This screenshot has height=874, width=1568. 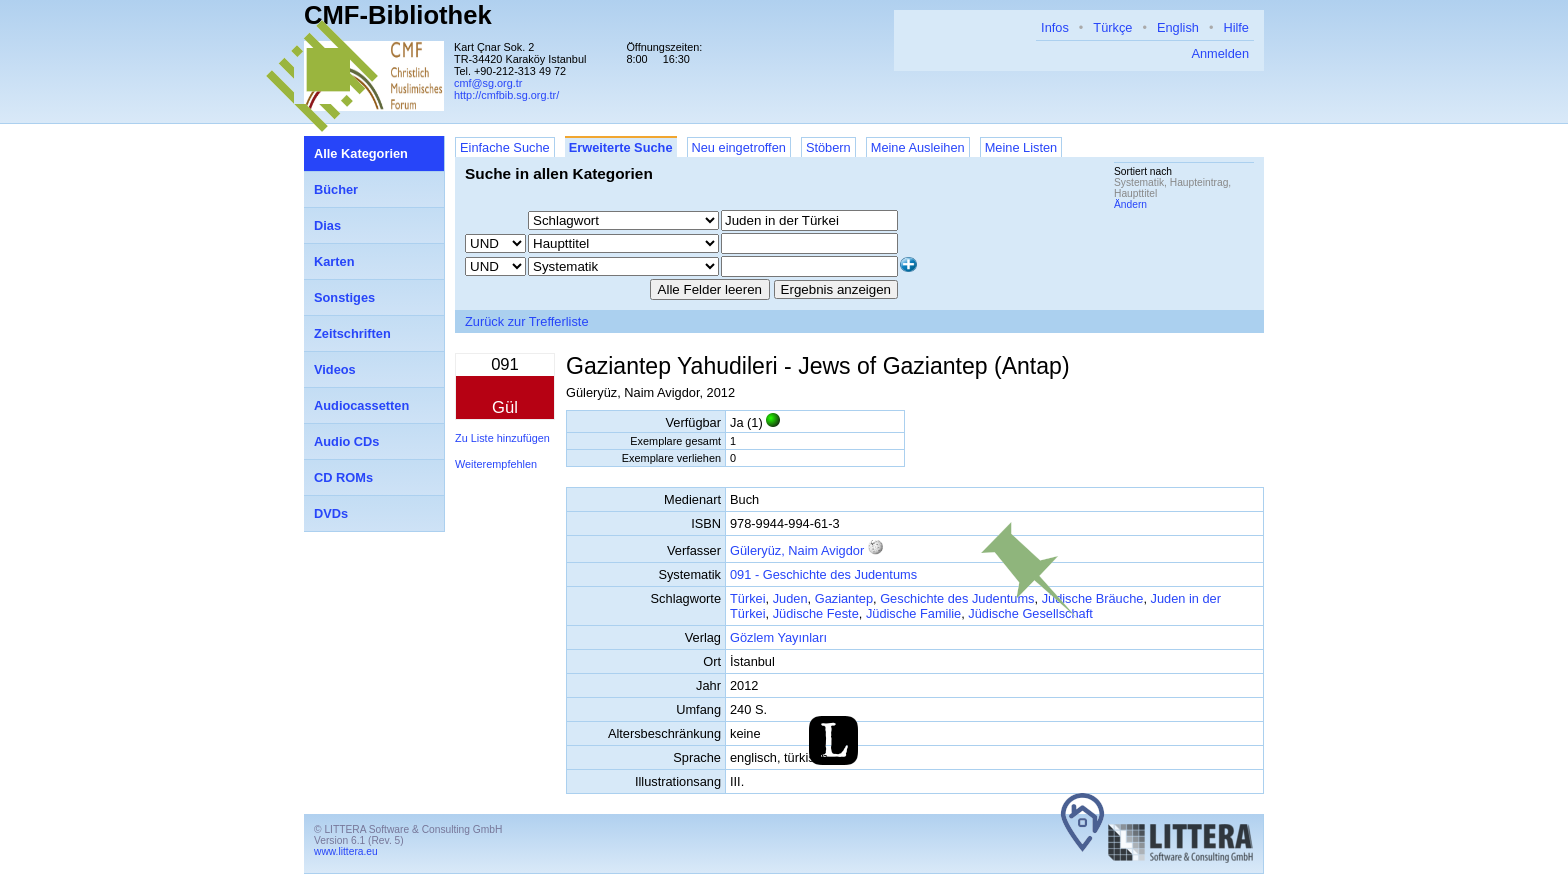 I want to click on open LibraryThing app, so click(x=833, y=740).